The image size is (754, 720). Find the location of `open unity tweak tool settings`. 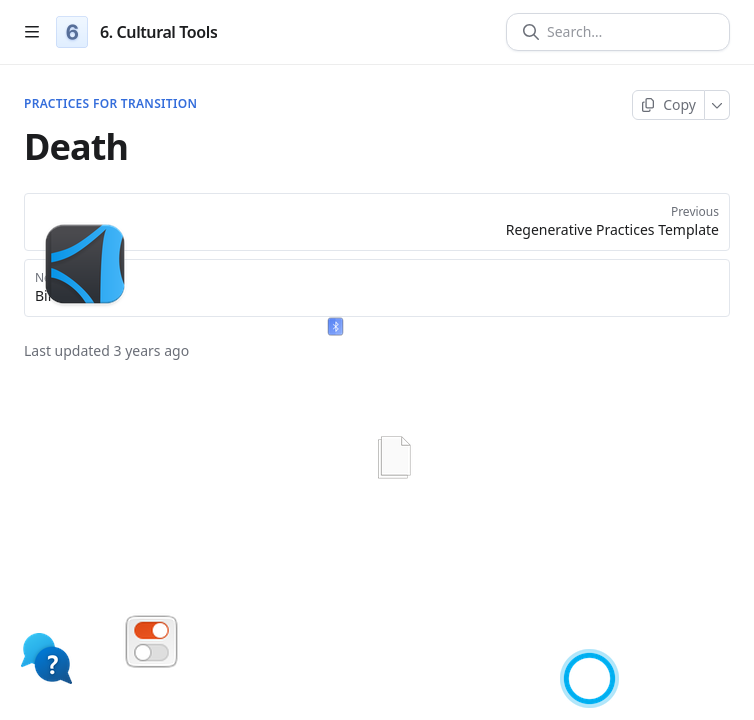

open unity tweak tool settings is located at coordinates (151, 641).